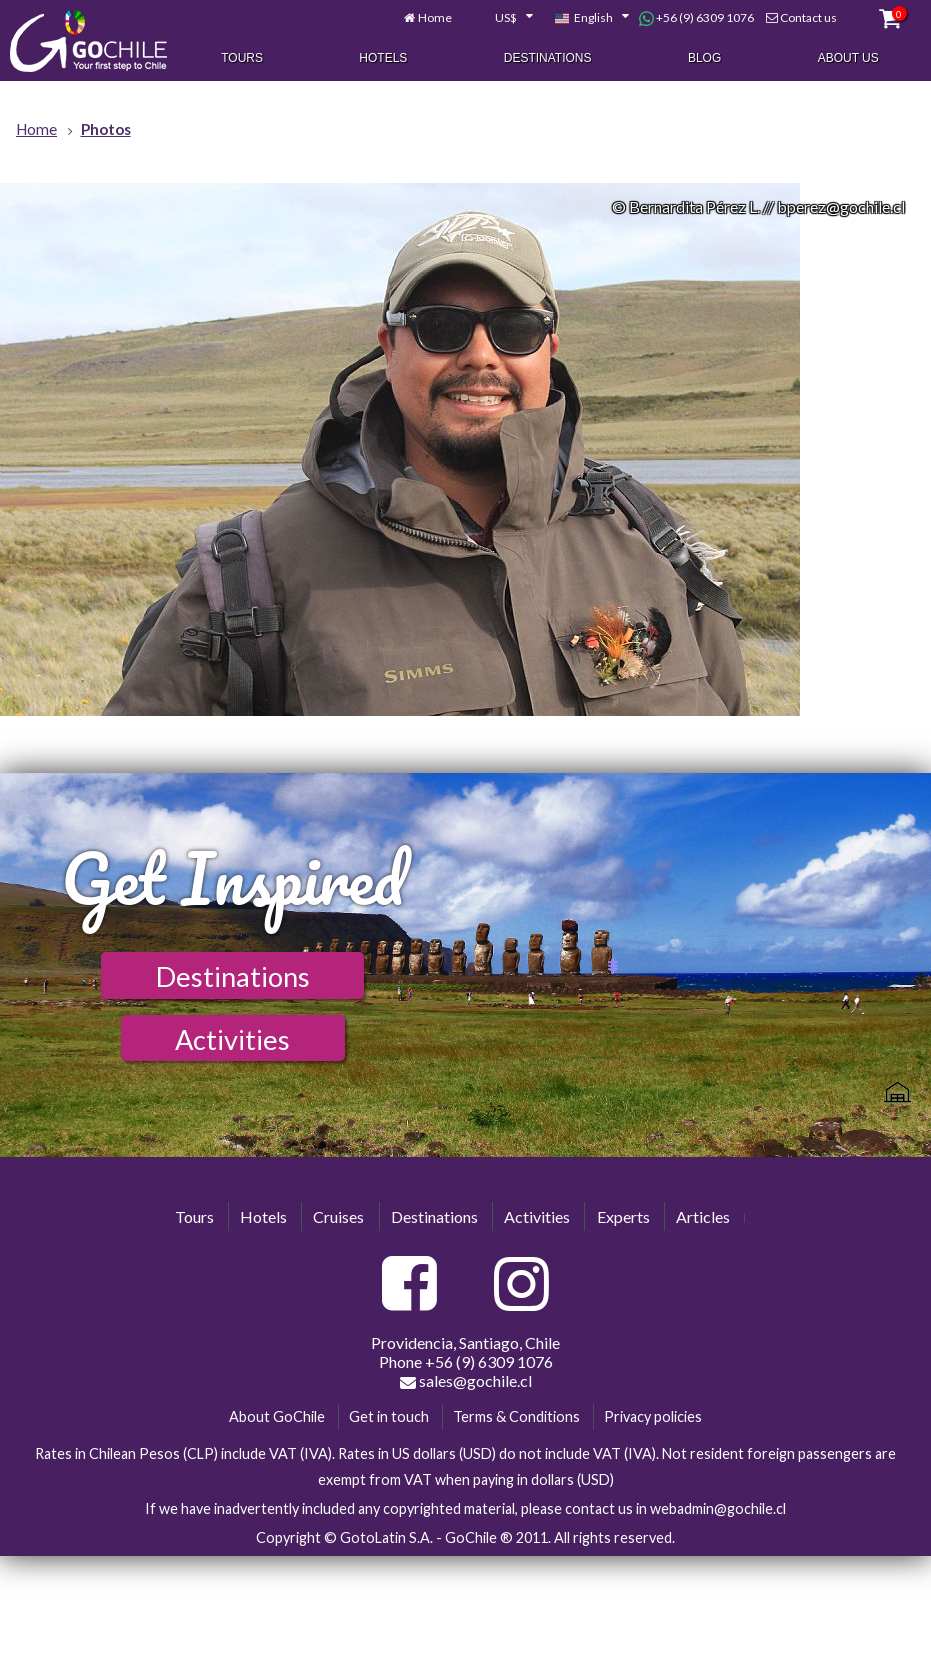 The height and width of the screenshot is (1672, 931). Describe the element at coordinates (897, 1093) in the screenshot. I see `access garage or parking settings` at that location.